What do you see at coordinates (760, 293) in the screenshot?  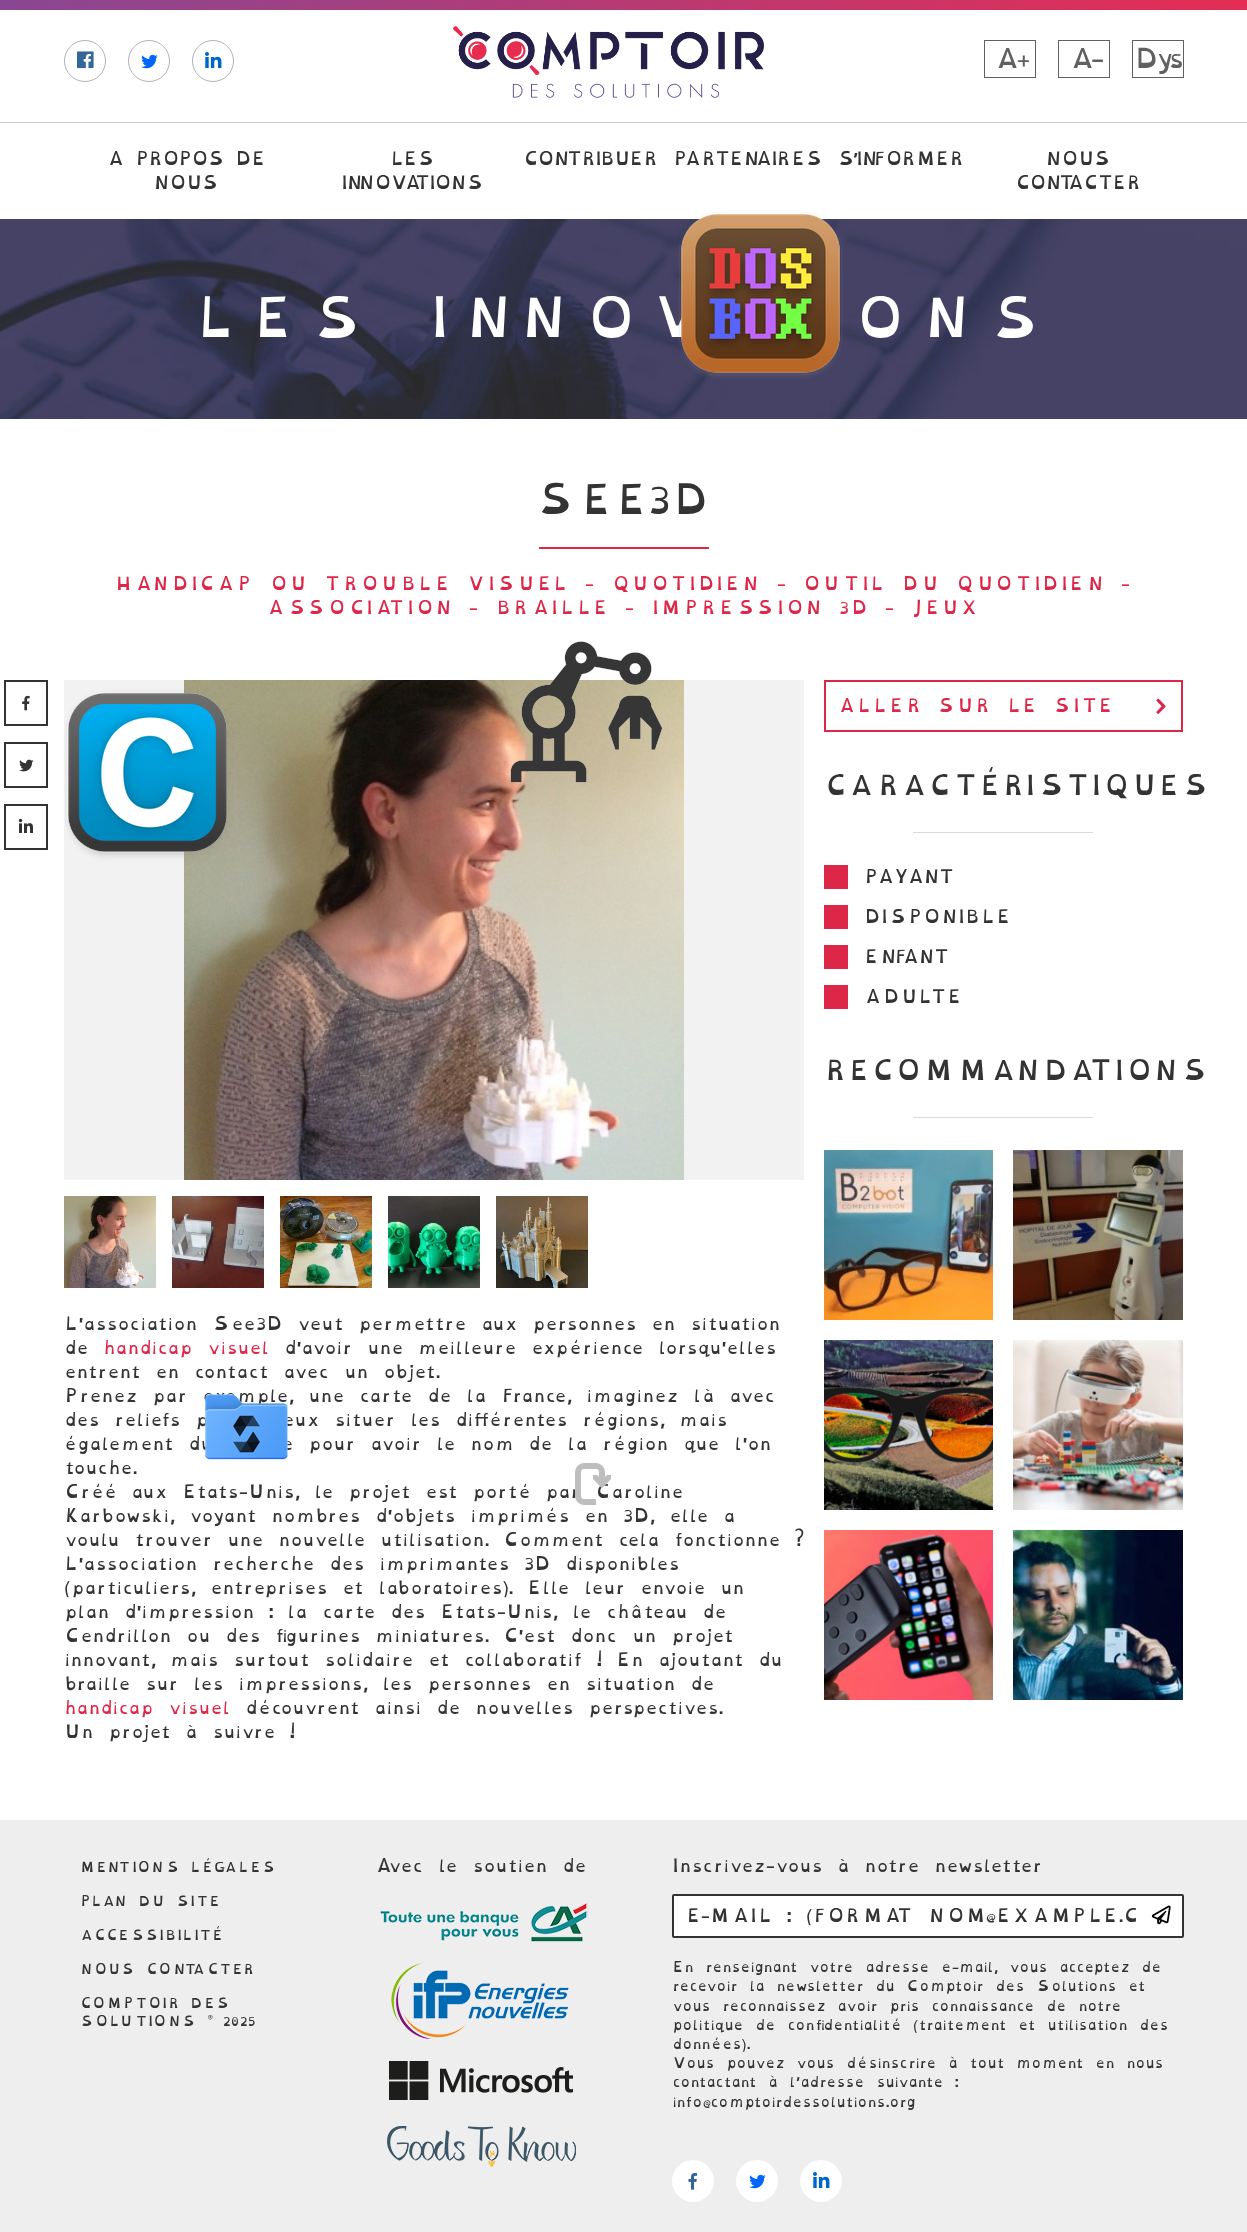 I see `launch dosbox-x emulator` at bounding box center [760, 293].